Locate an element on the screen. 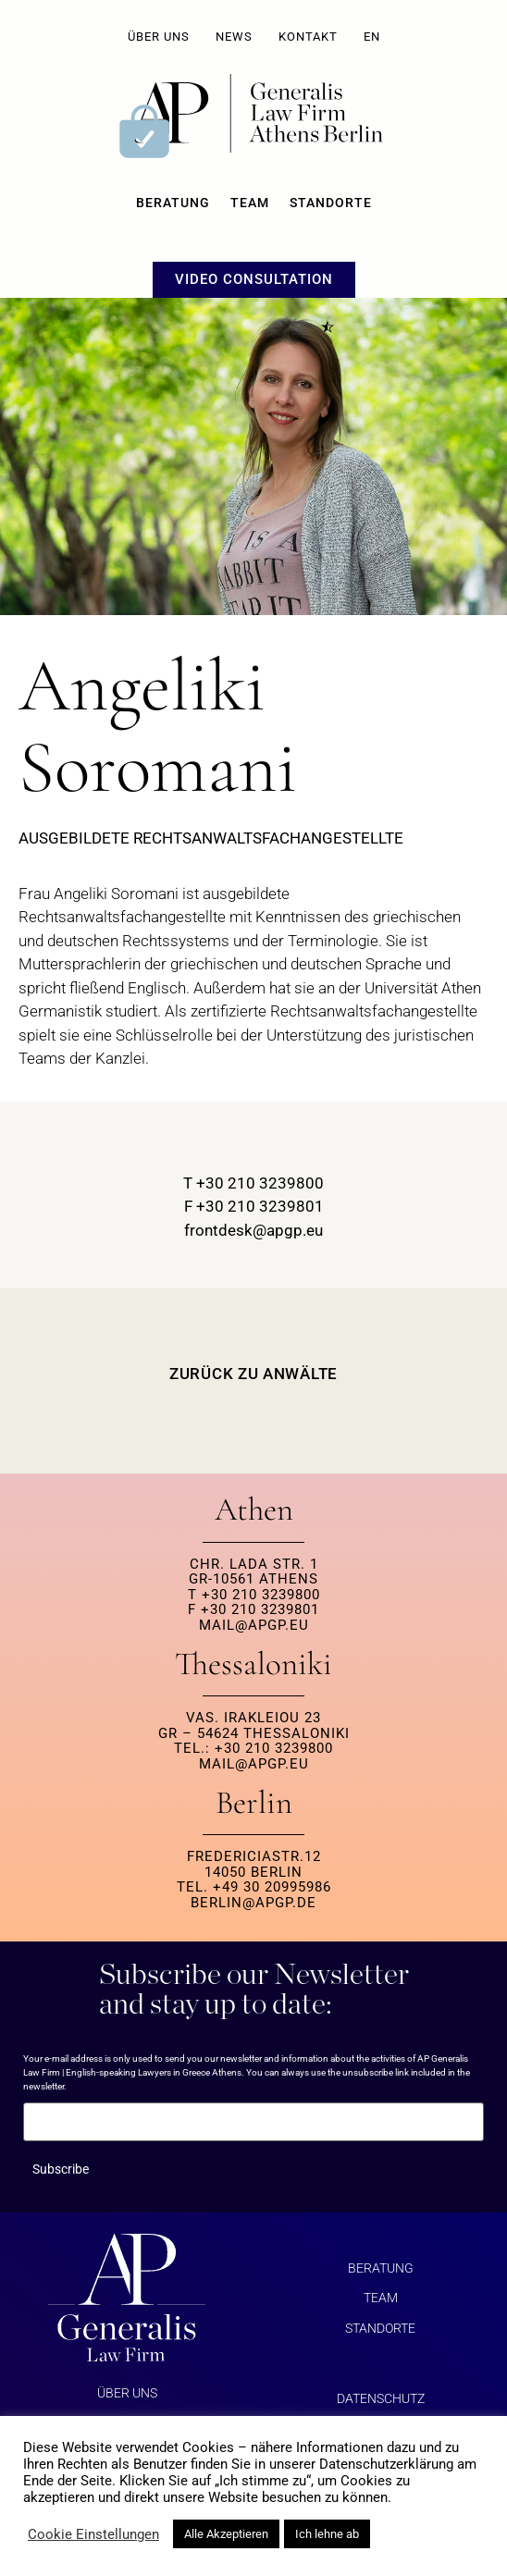 The image size is (507, 2576). indicates a partial or half rating is located at coordinates (328, 327).